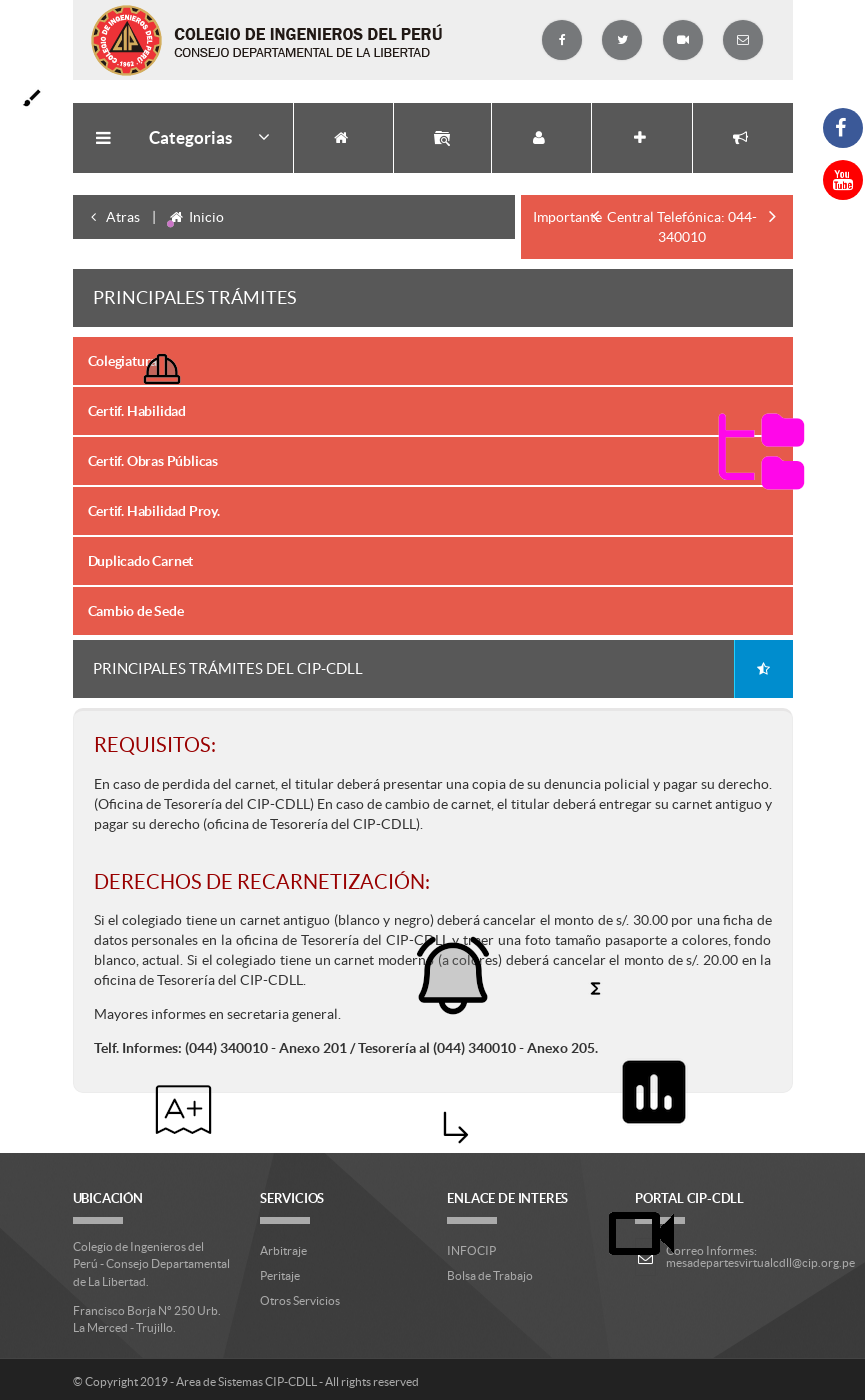 This screenshot has width=865, height=1400. I want to click on view exam or test results, so click(183, 1108).